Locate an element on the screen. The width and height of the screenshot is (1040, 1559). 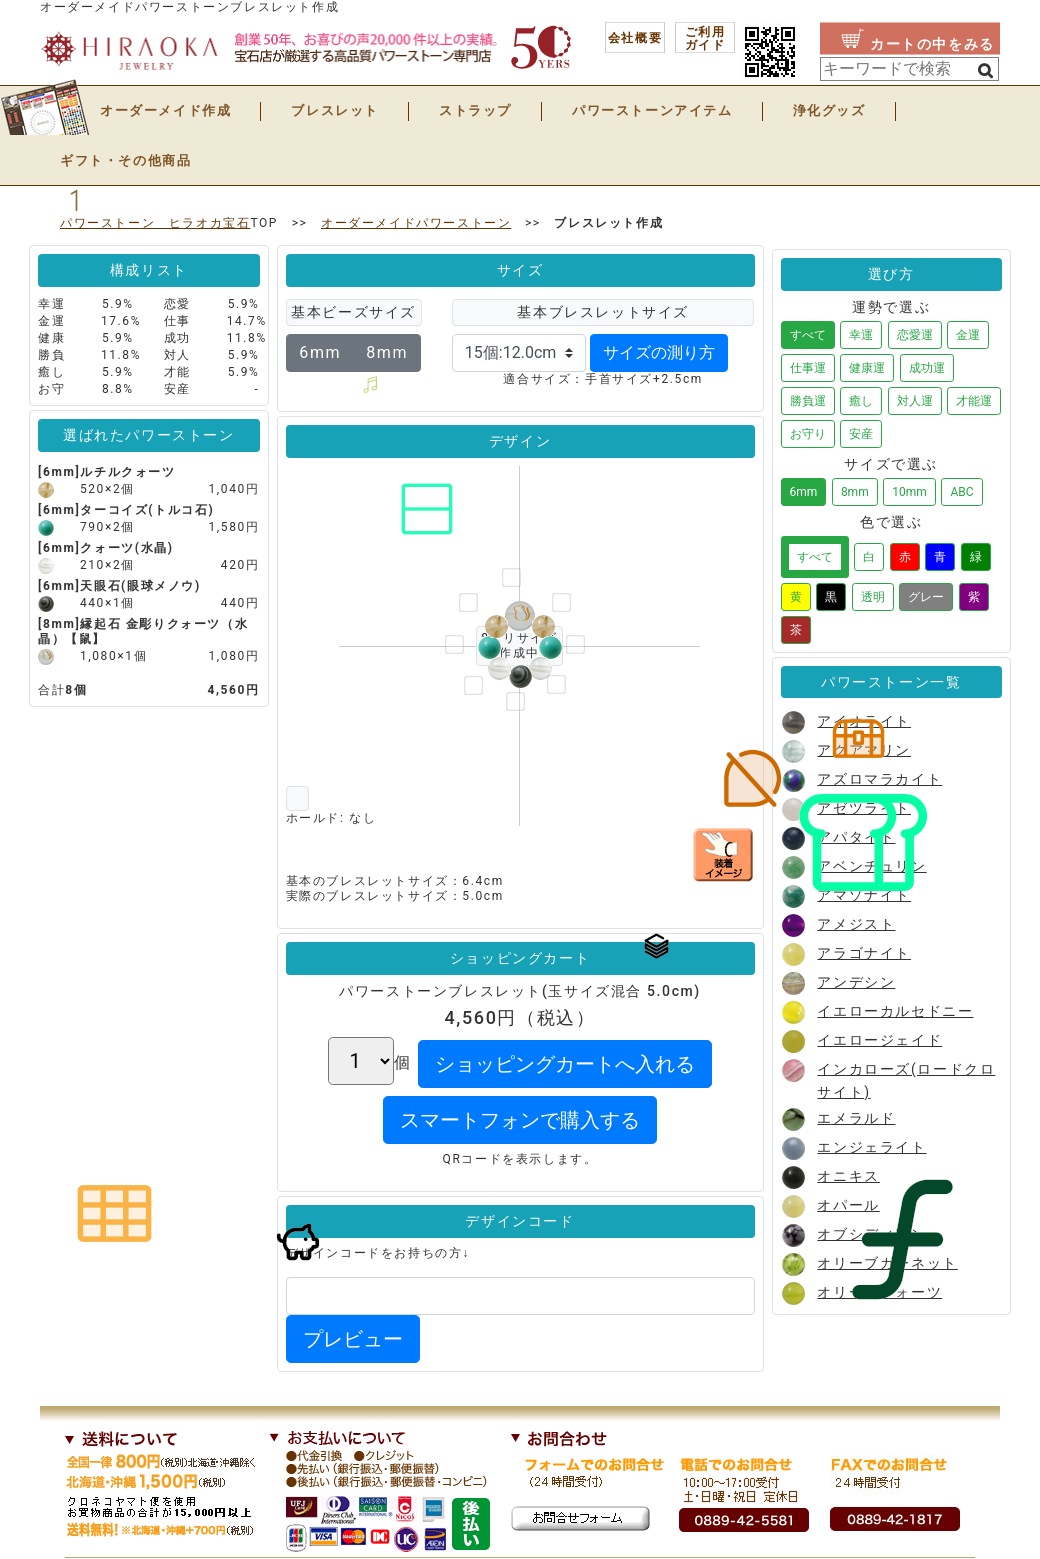
access mathematical or programming functions is located at coordinates (902, 1239).